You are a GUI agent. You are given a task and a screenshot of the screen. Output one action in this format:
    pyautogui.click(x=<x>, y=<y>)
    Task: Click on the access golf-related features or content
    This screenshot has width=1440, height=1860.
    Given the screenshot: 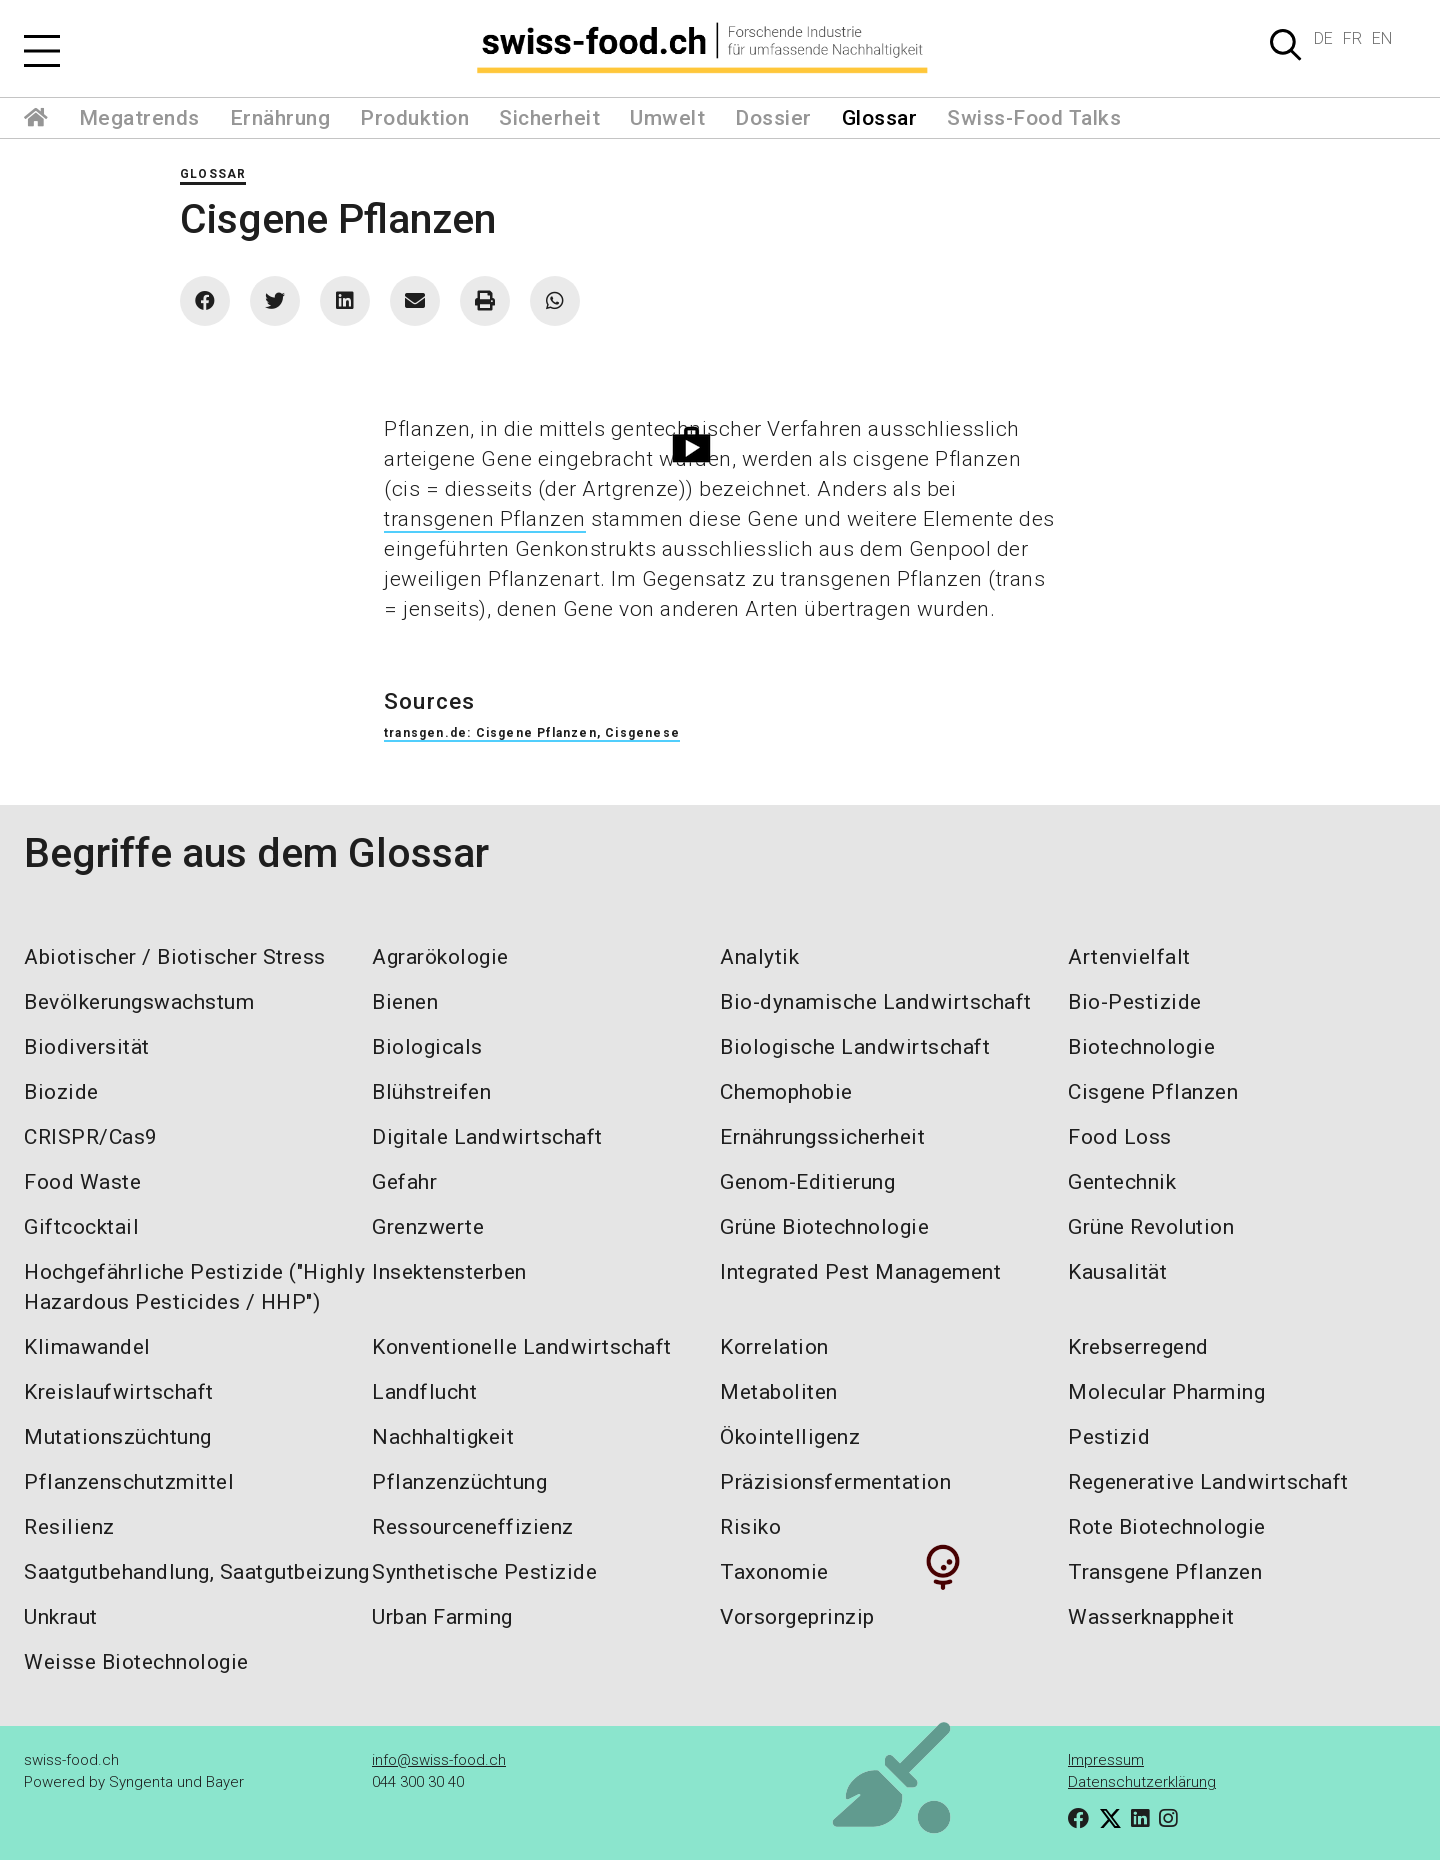 What is the action you would take?
    pyautogui.click(x=943, y=1567)
    